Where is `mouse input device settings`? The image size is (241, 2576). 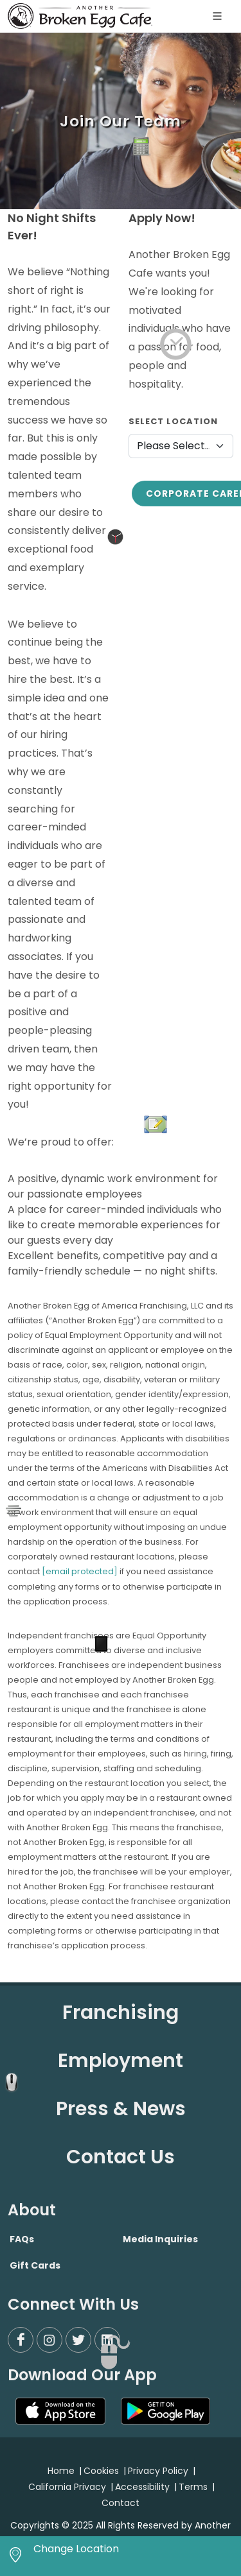 mouse input device settings is located at coordinates (112, 2353).